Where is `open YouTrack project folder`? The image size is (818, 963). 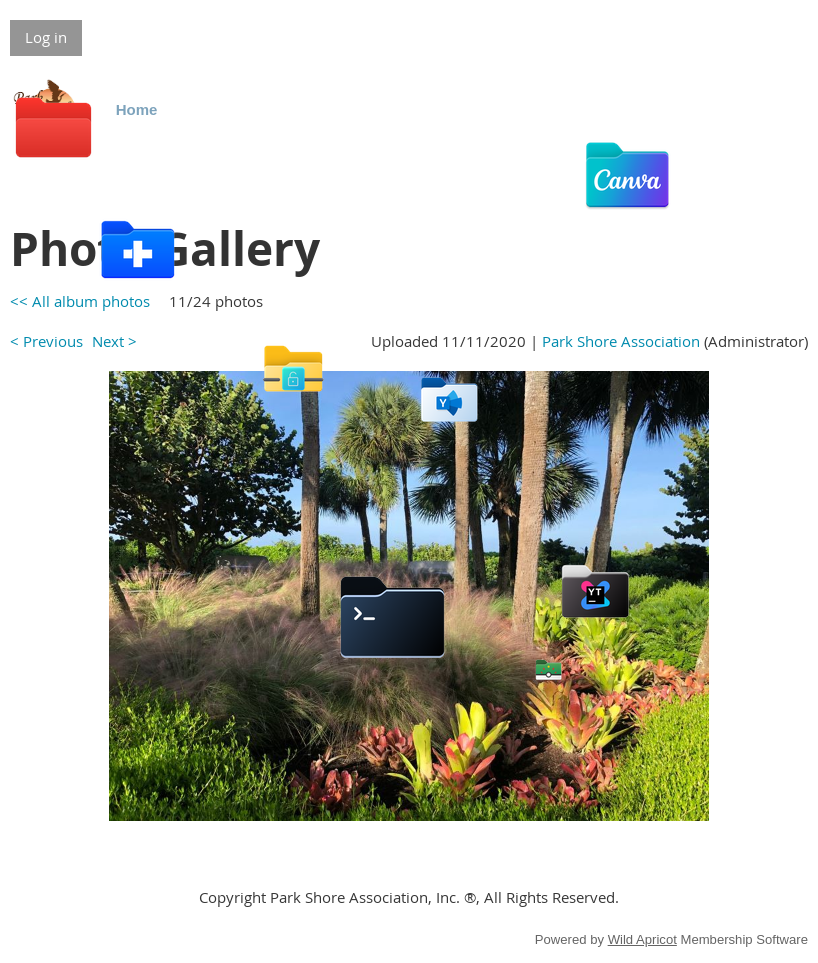
open YouTrack project folder is located at coordinates (595, 593).